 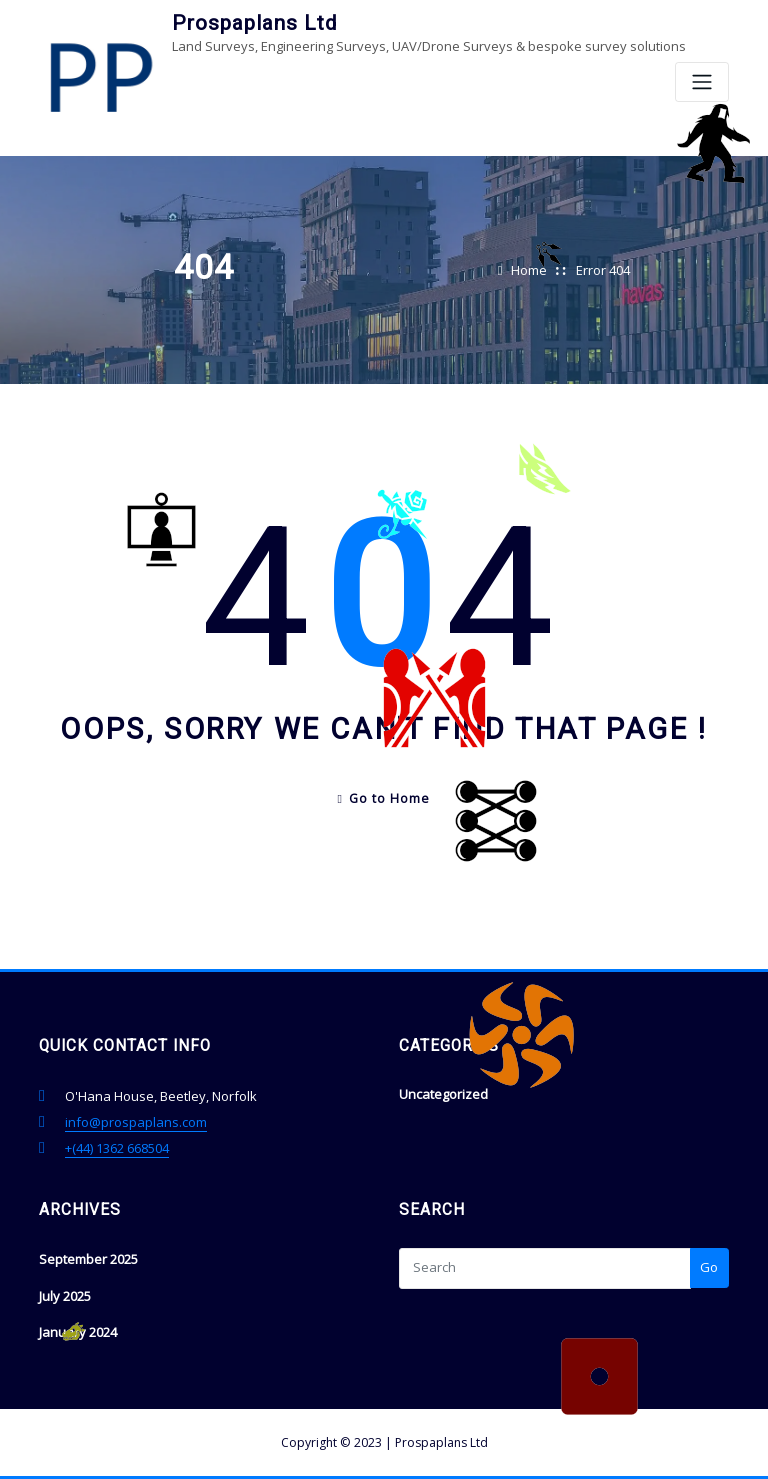 What do you see at coordinates (73, 1331) in the screenshot?
I see `access dragon or beast-related game content` at bounding box center [73, 1331].